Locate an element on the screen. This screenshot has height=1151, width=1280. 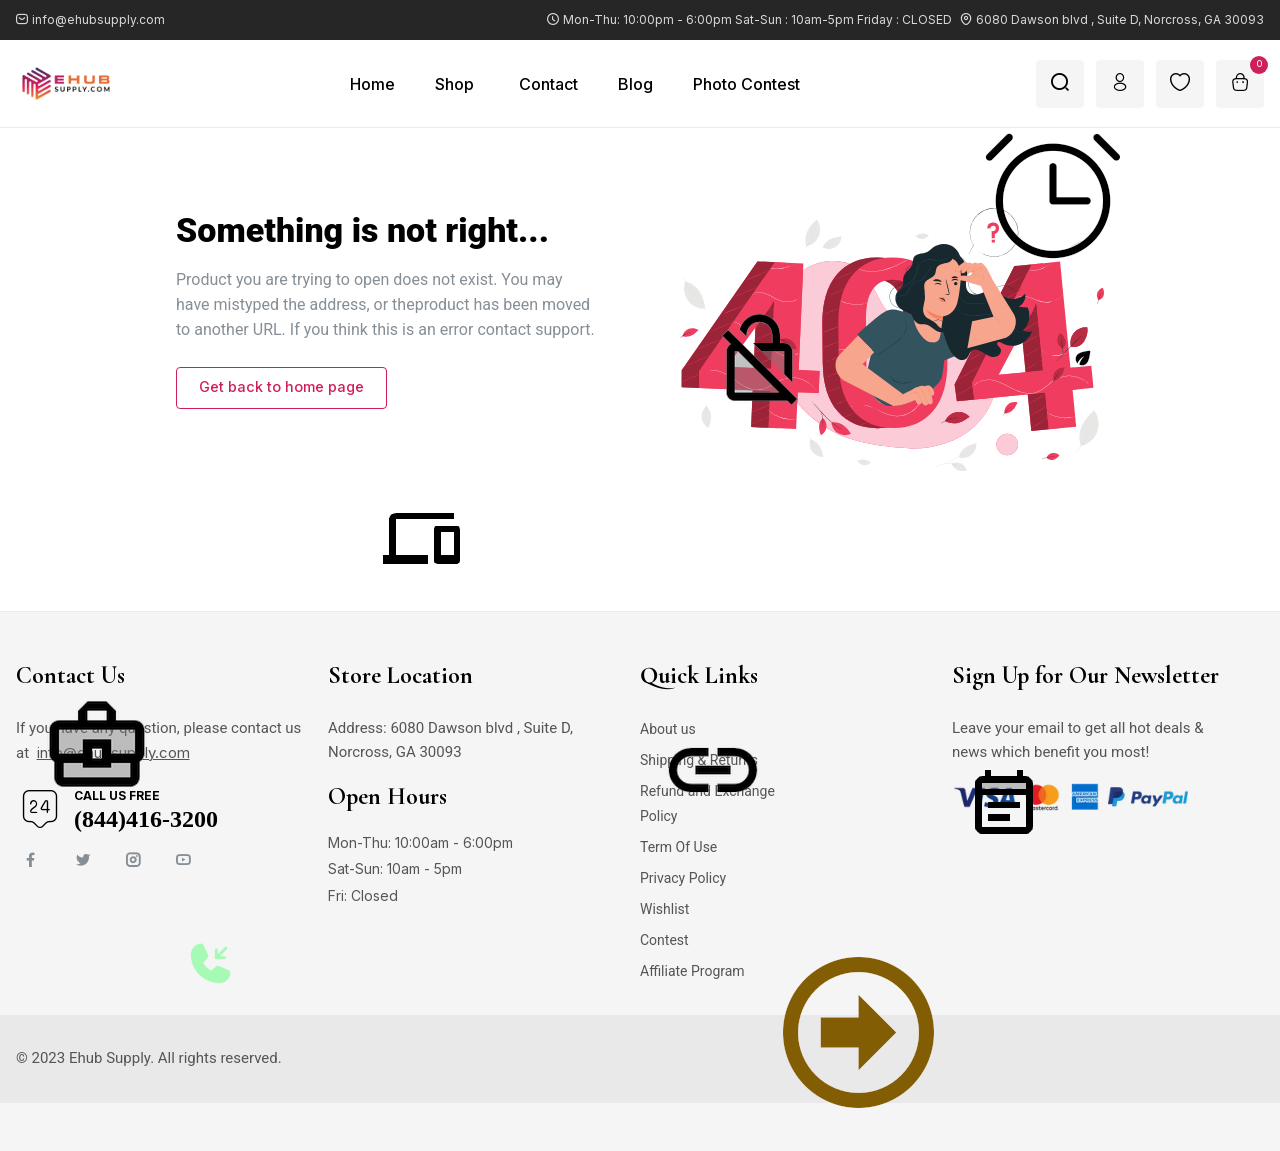
indicates an incoming call is located at coordinates (211, 962).